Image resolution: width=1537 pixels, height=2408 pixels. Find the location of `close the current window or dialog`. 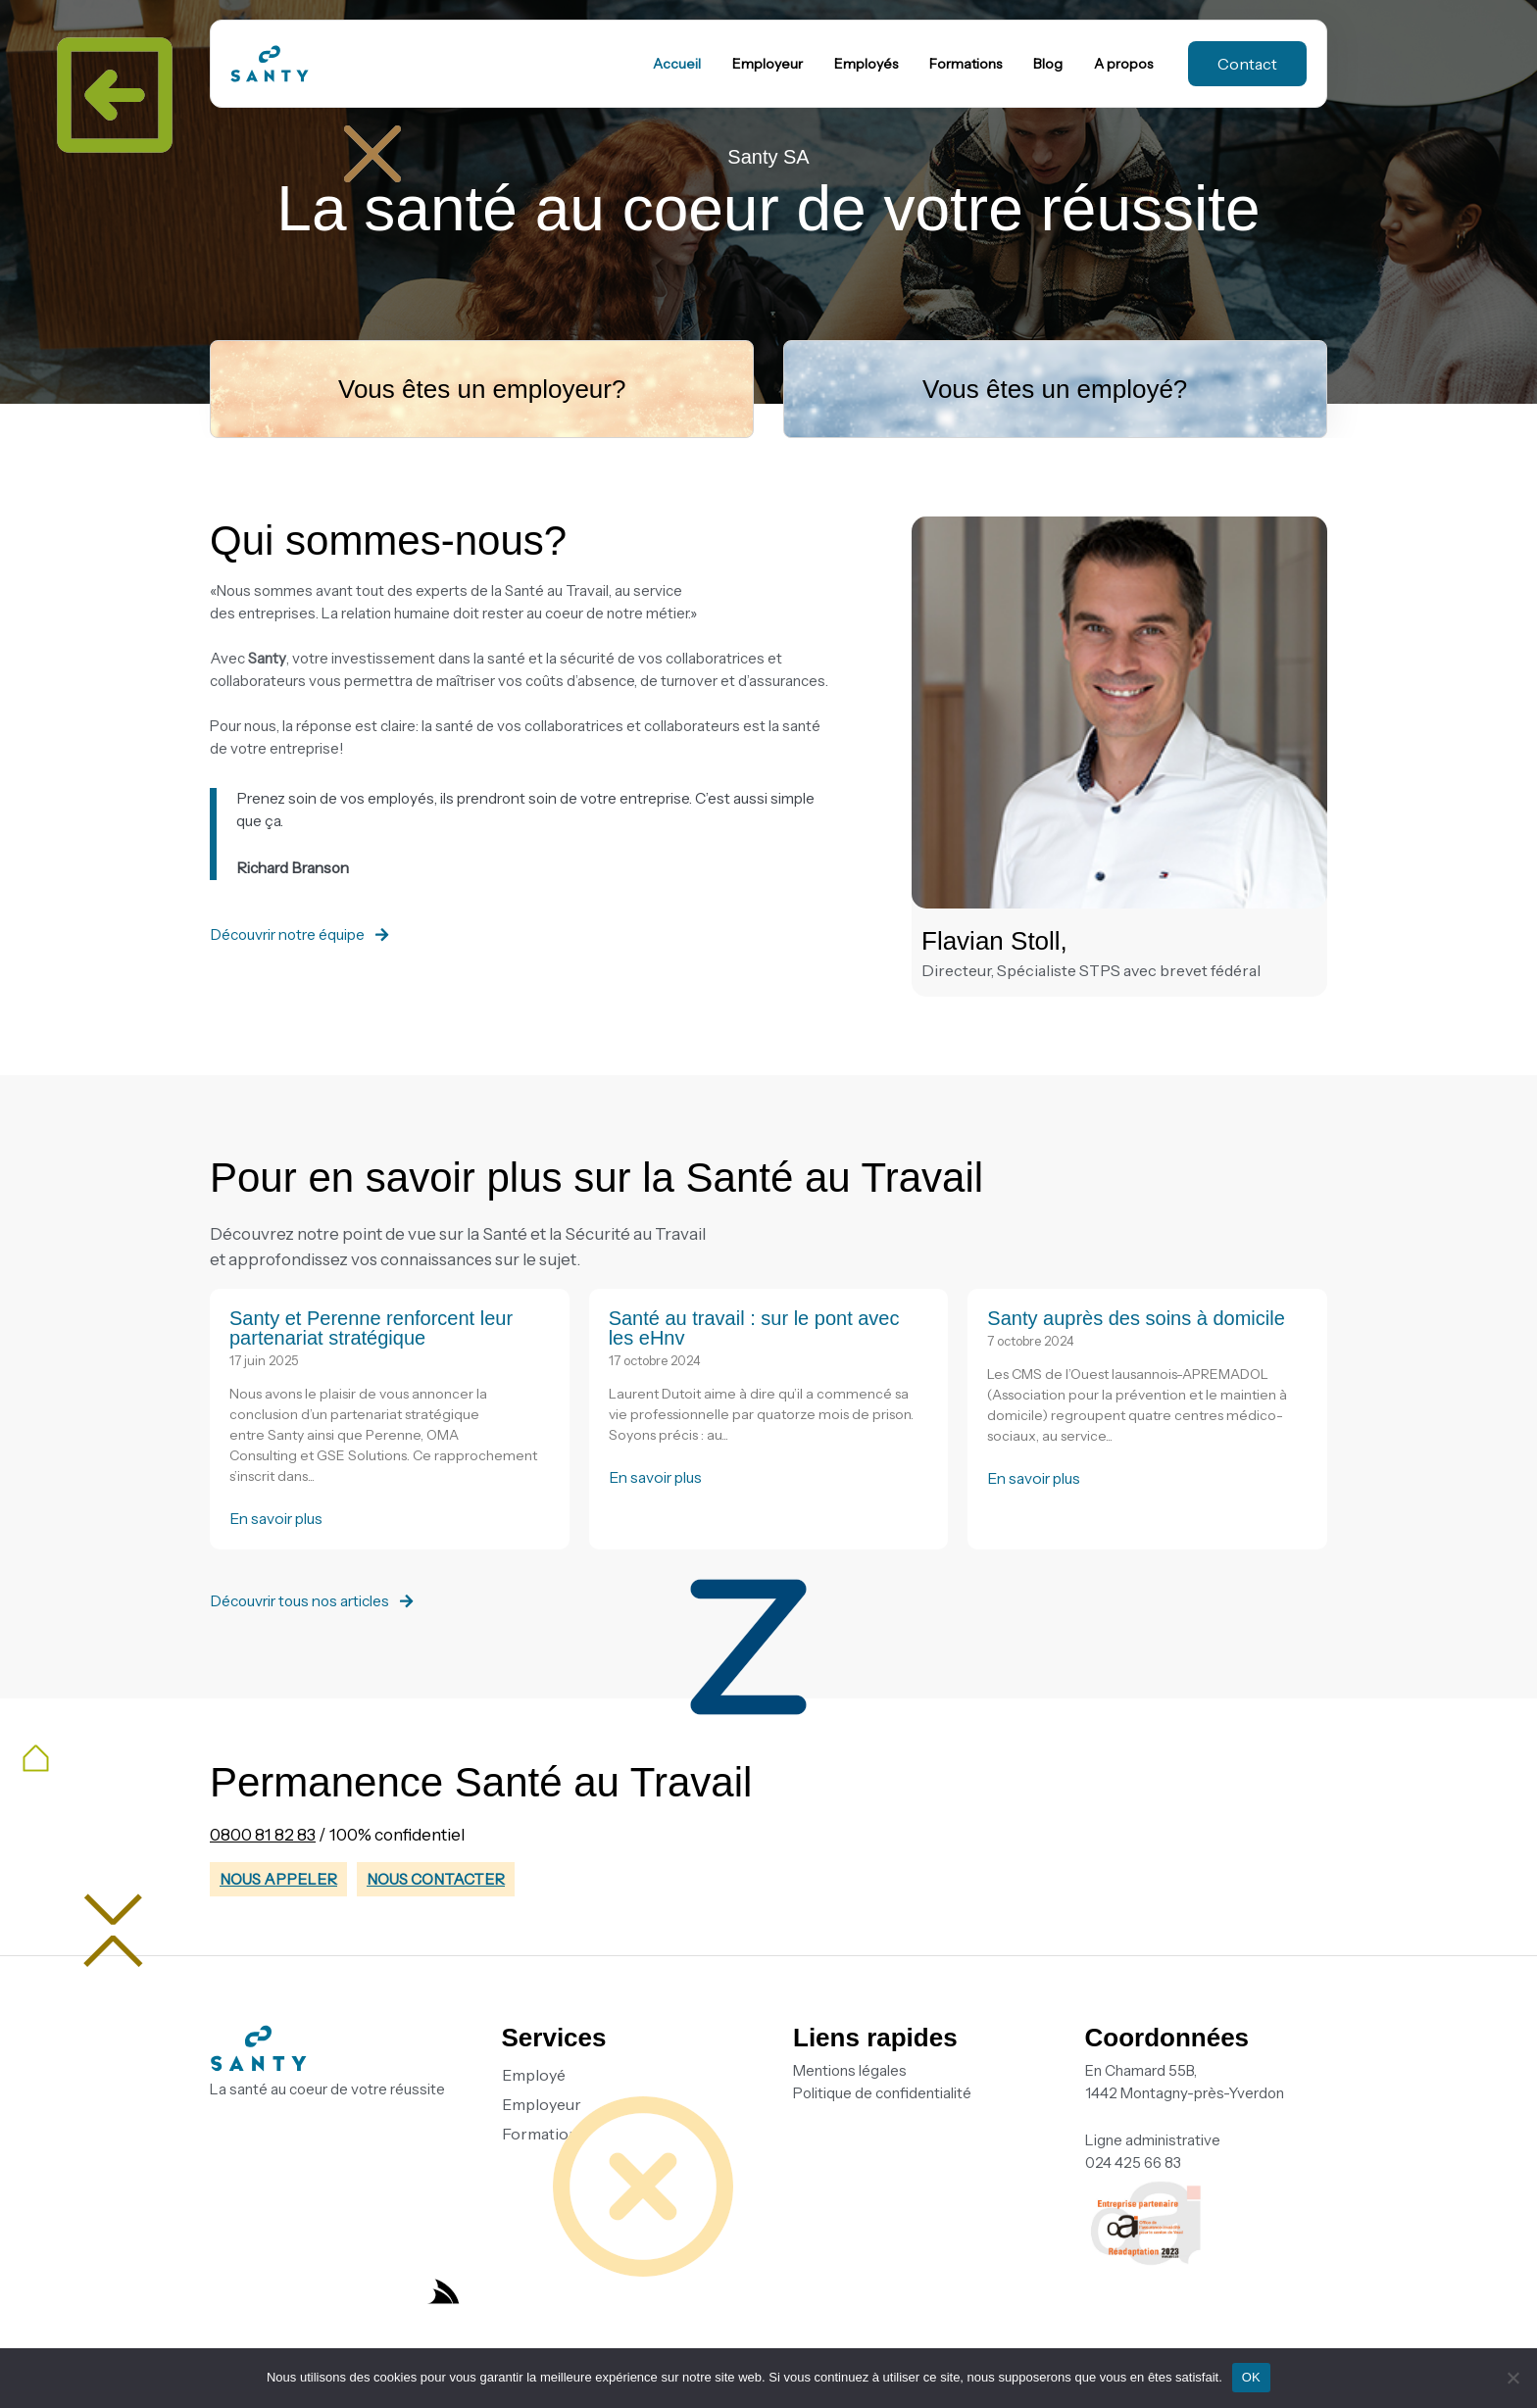

close the current window or dialog is located at coordinates (372, 154).